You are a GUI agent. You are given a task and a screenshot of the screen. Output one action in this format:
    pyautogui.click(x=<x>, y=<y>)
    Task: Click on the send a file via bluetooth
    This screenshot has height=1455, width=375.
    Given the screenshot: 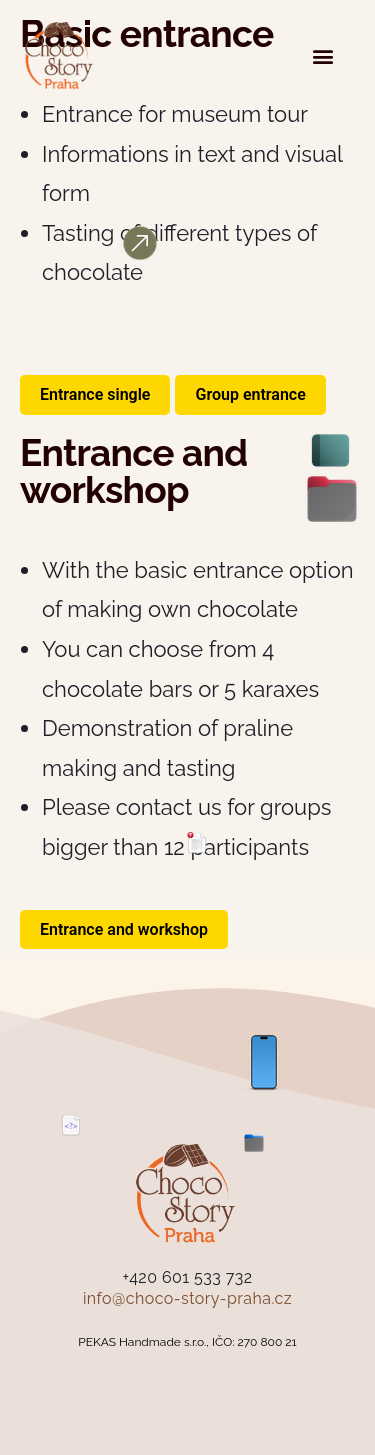 What is the action you would take?
    pyautogui.click(x=197, y=843)
    